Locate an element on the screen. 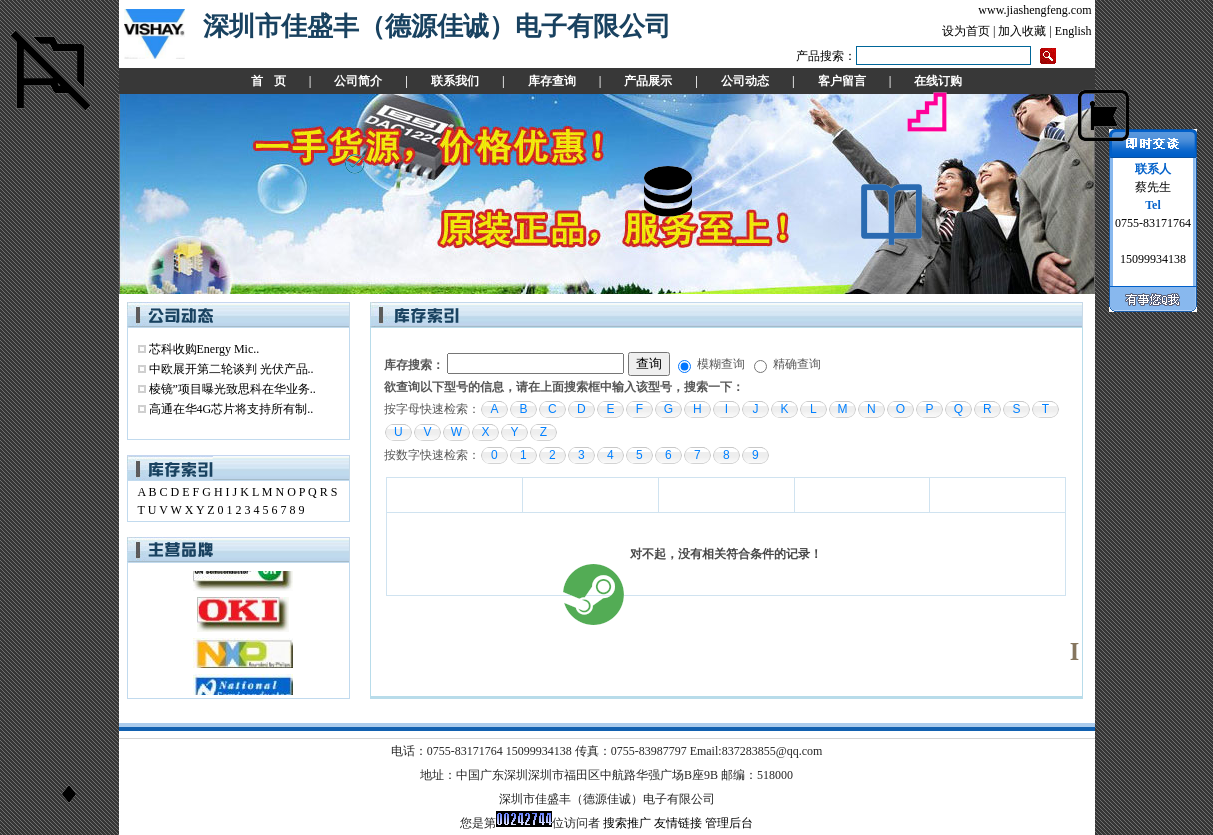 The height and width of the screenshot is (835, 1213). open reading mode or e-reader is located at coordinates (891, 211).